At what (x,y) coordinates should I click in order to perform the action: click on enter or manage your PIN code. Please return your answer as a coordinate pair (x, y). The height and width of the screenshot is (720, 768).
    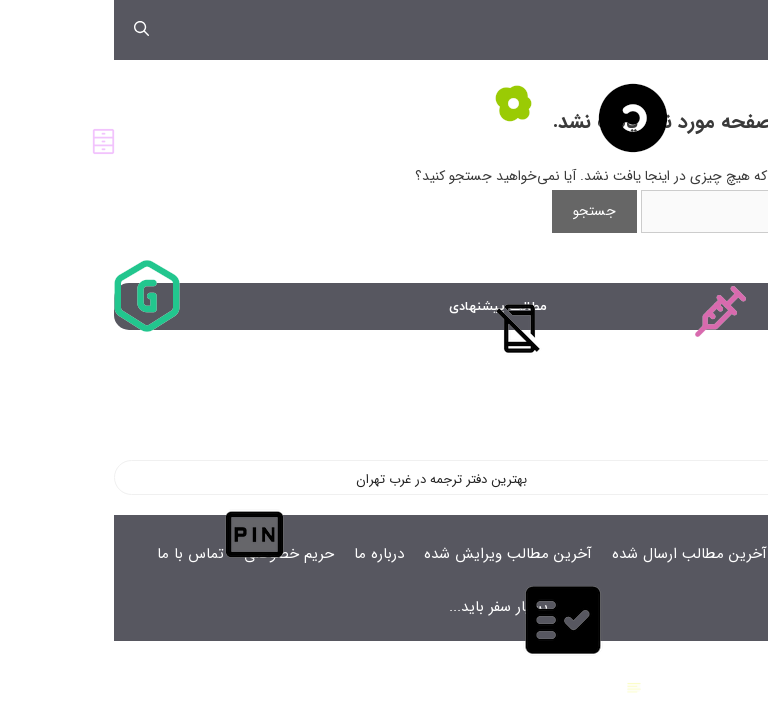
    Looking at the image, I should click on (254, 534).